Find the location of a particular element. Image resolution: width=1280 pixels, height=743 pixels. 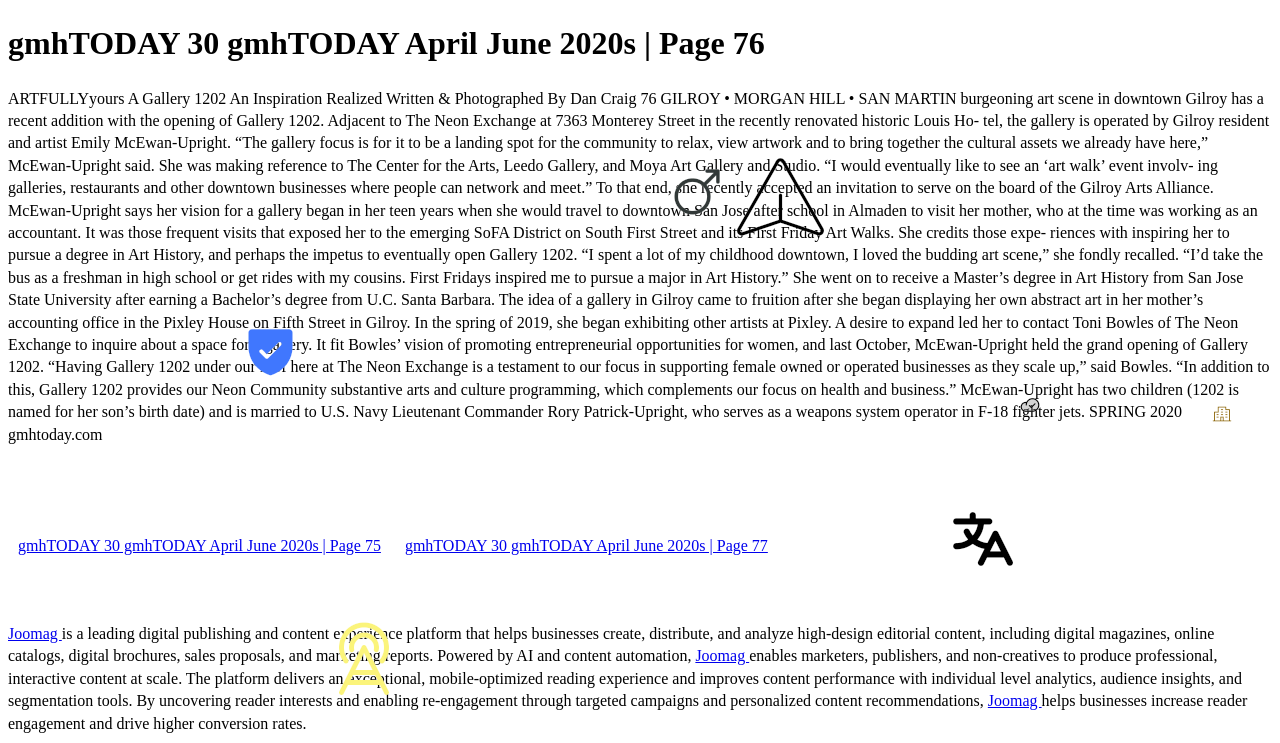

indicates cellular network signal or connectivity is located at coordinates (364, 660).